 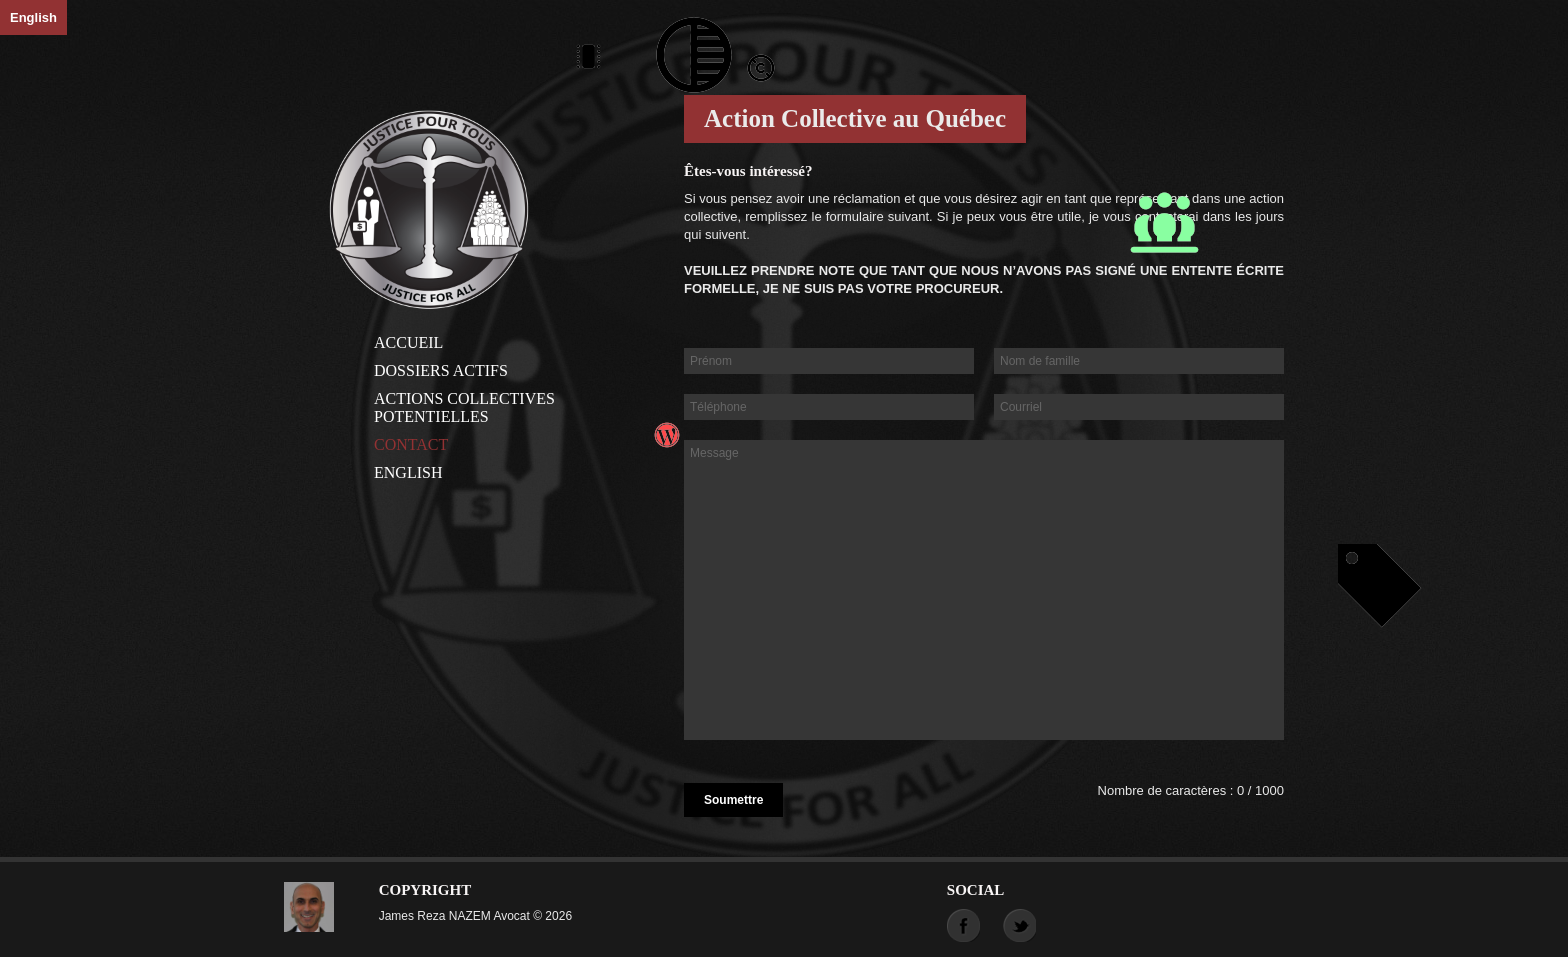 What do you see at coordinates (667, 435) in the screenshot?
I see `link to WordPress website or blog` at bounding box center [667, 435].